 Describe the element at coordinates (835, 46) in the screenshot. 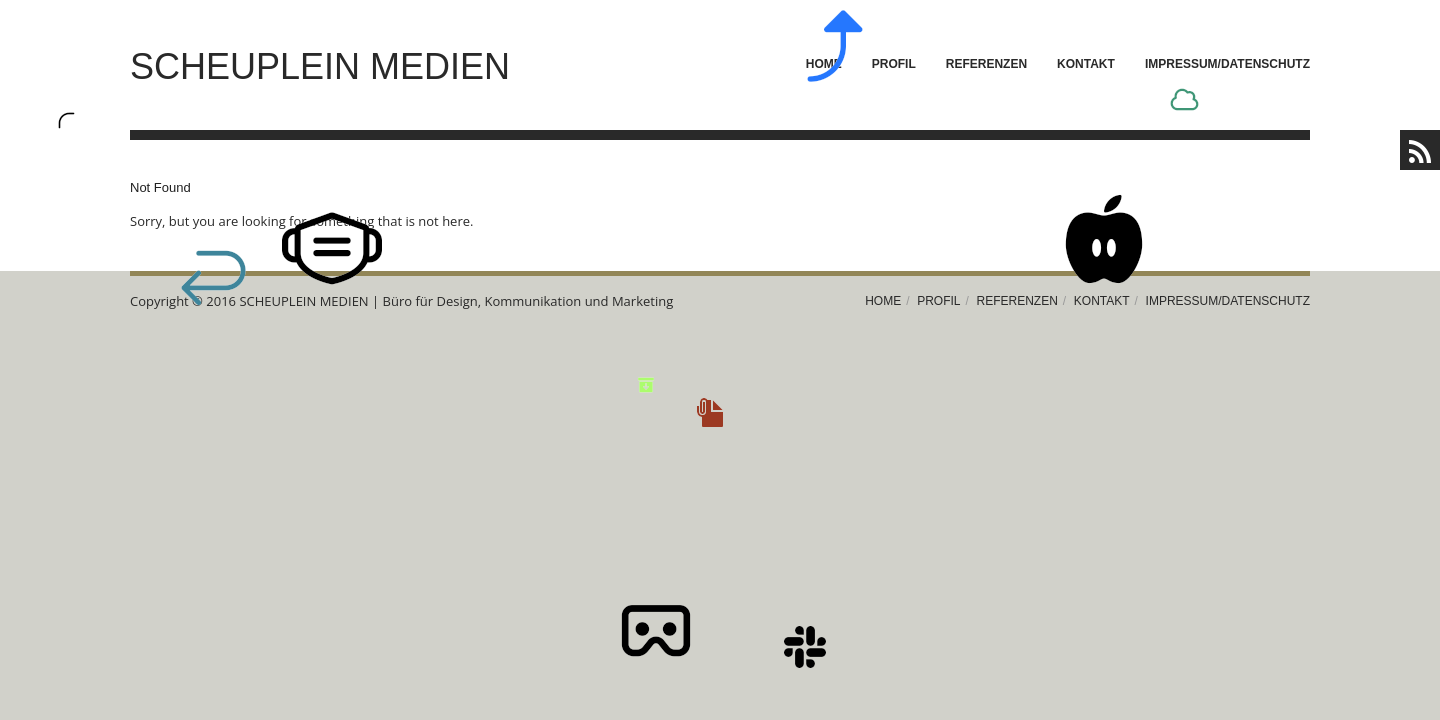

I see `go back and up in navigation` at that location.